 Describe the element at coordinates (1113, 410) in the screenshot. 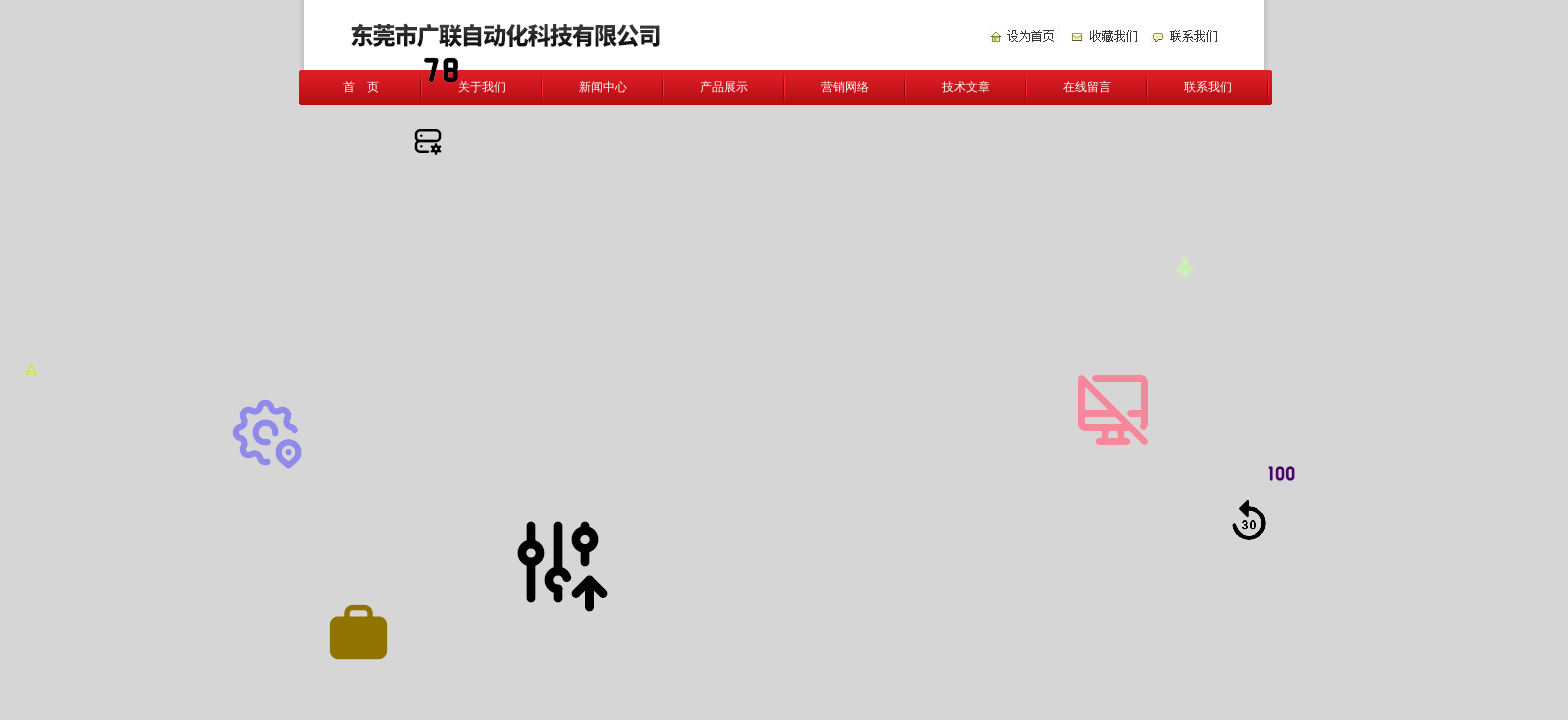

I see `indicates iMac or desktop computer is offline` at that location.